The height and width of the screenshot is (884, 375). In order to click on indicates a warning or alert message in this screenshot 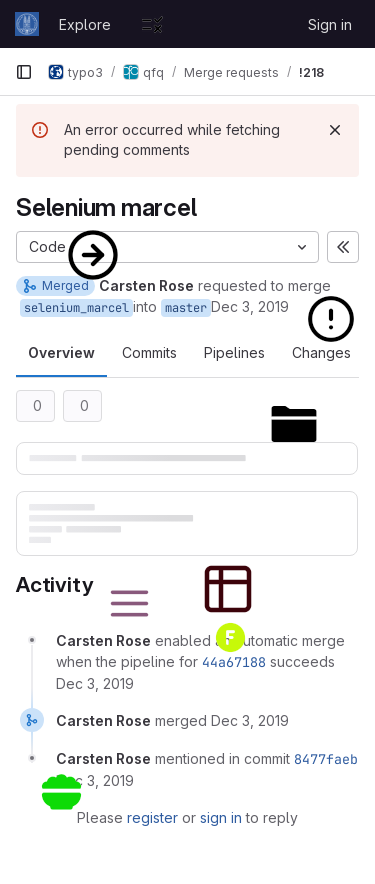, I will do `click(331, 319)`.